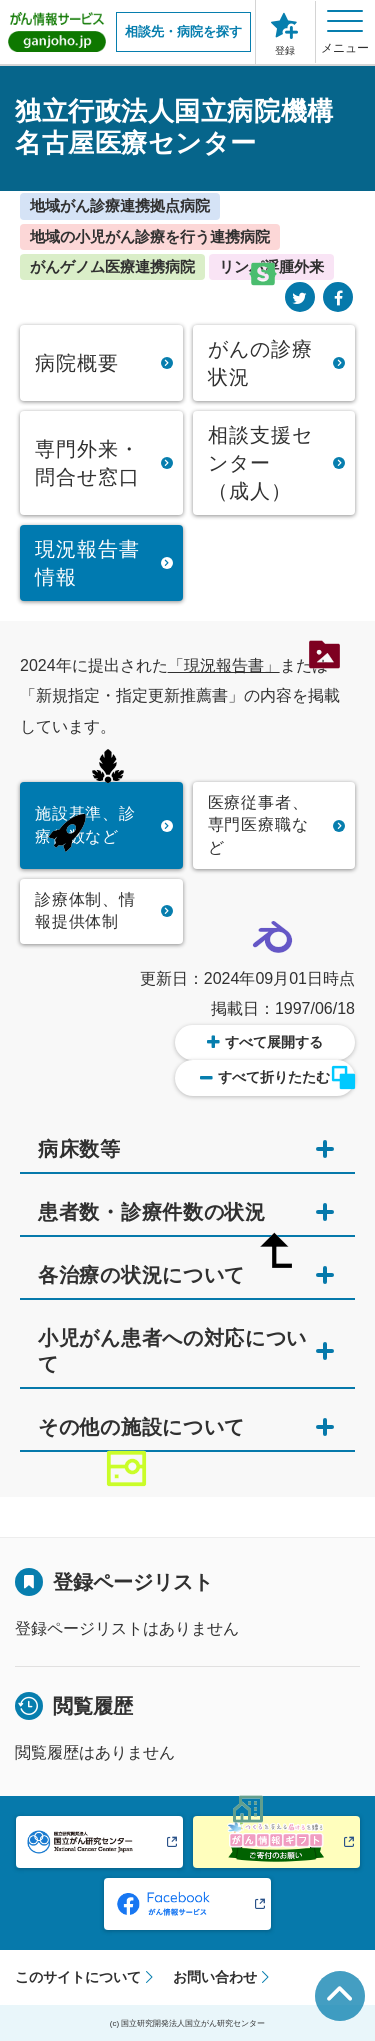  I want to click on go back and up to previous level, so click(276, 1252).